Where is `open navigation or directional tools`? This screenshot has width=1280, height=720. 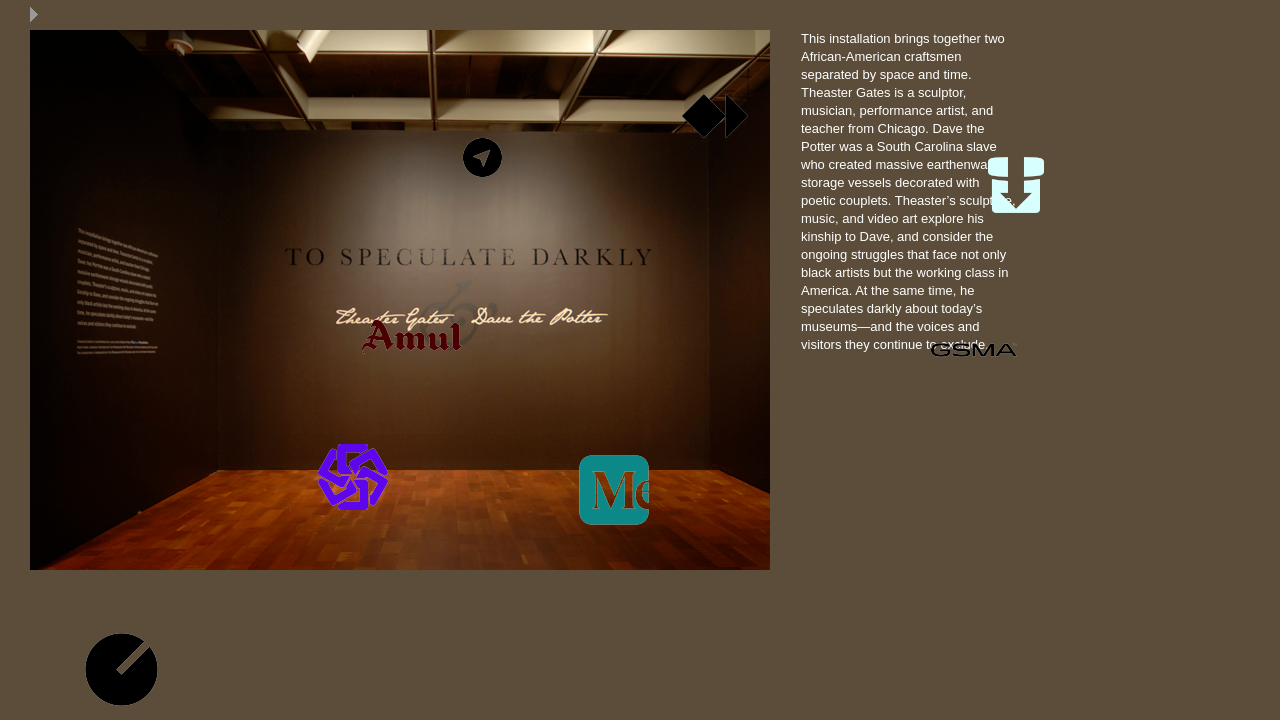
open navigation or directional tools is located at coordinates (121, 669).